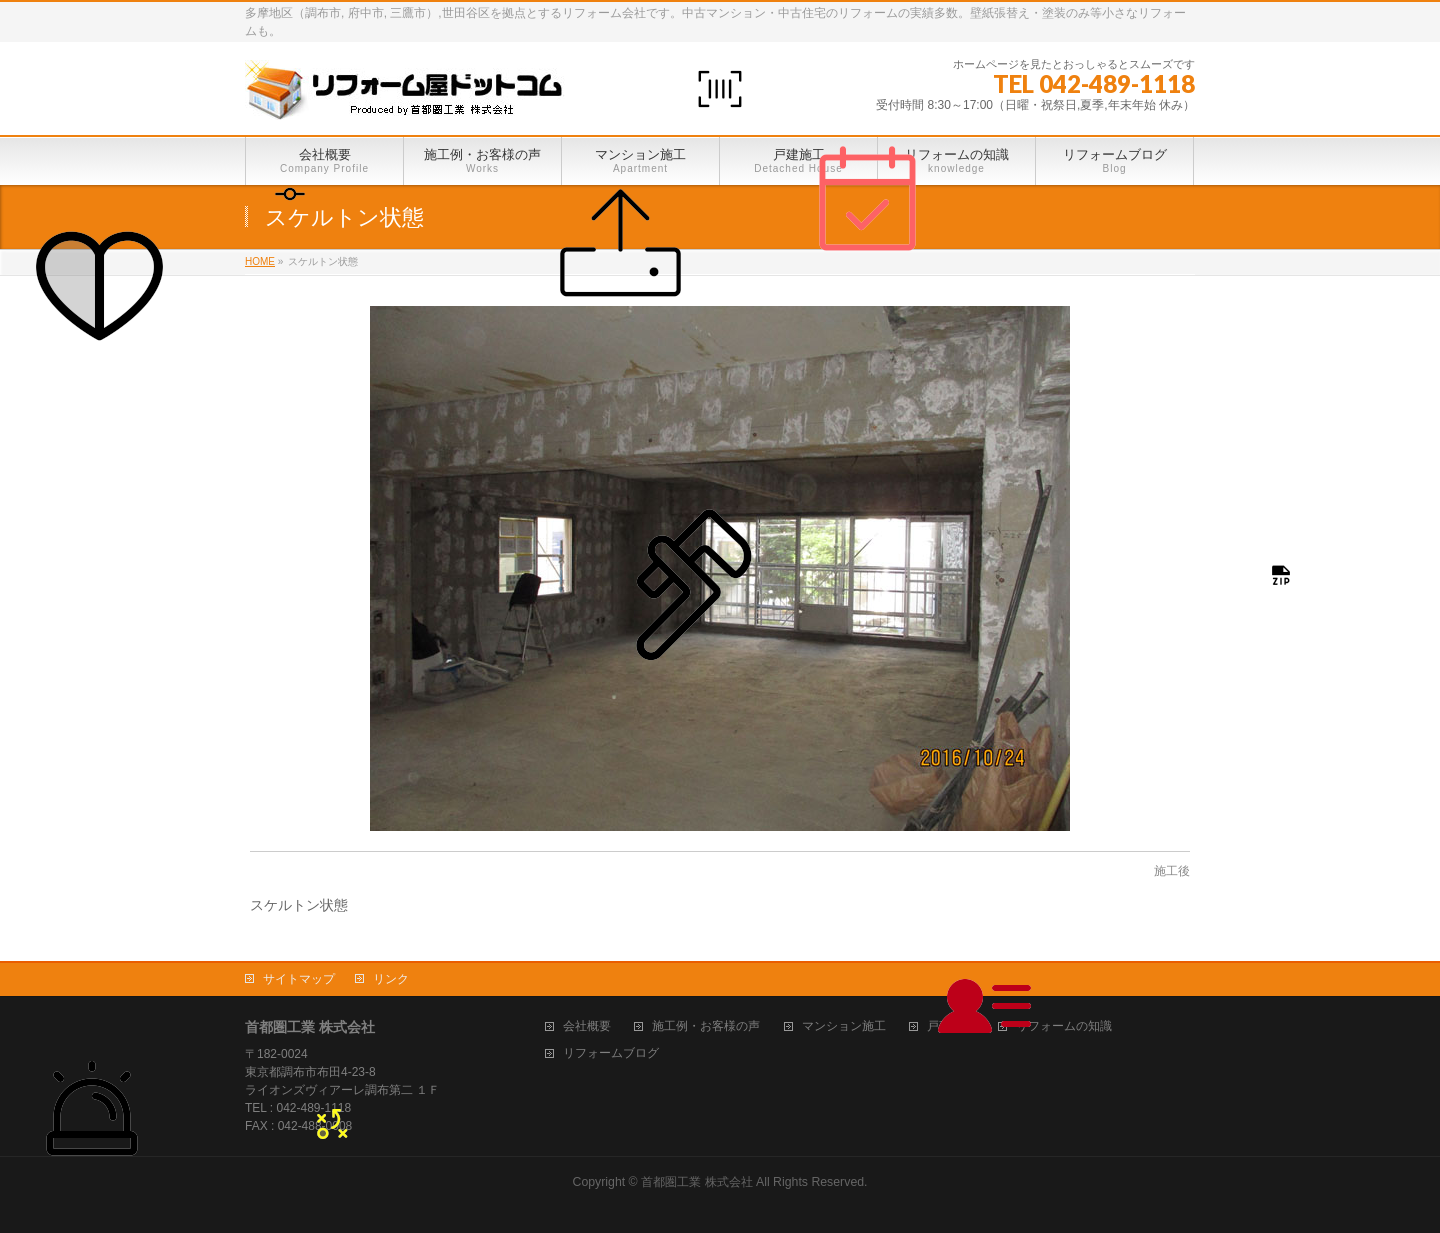  What do you see at coordinates (290, 194) in the screenshot?
I see `view commit details in version control` at bounding box center [290, 194].